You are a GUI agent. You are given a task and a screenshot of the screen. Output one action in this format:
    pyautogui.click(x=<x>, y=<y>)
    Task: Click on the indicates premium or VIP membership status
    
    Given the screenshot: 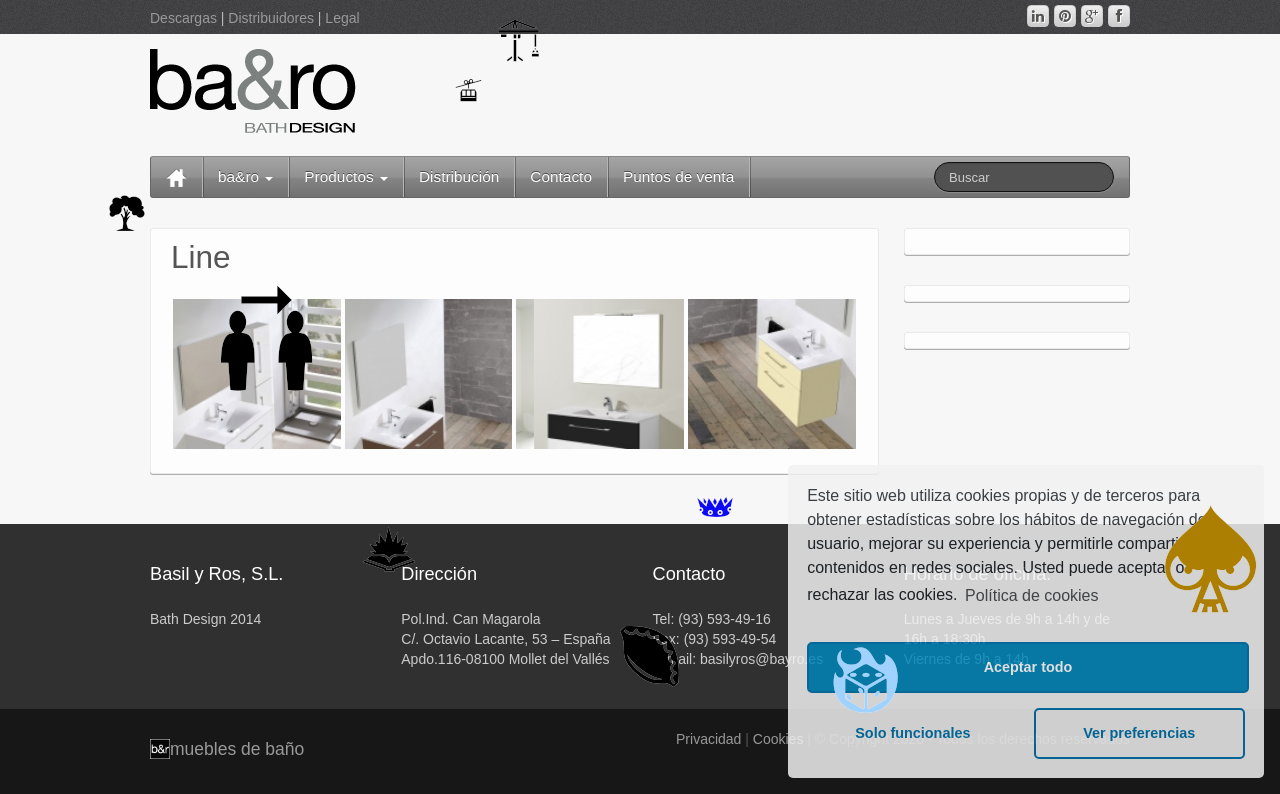 What is the action you would take?
    pyautogui.click(x=715, y=507)
    